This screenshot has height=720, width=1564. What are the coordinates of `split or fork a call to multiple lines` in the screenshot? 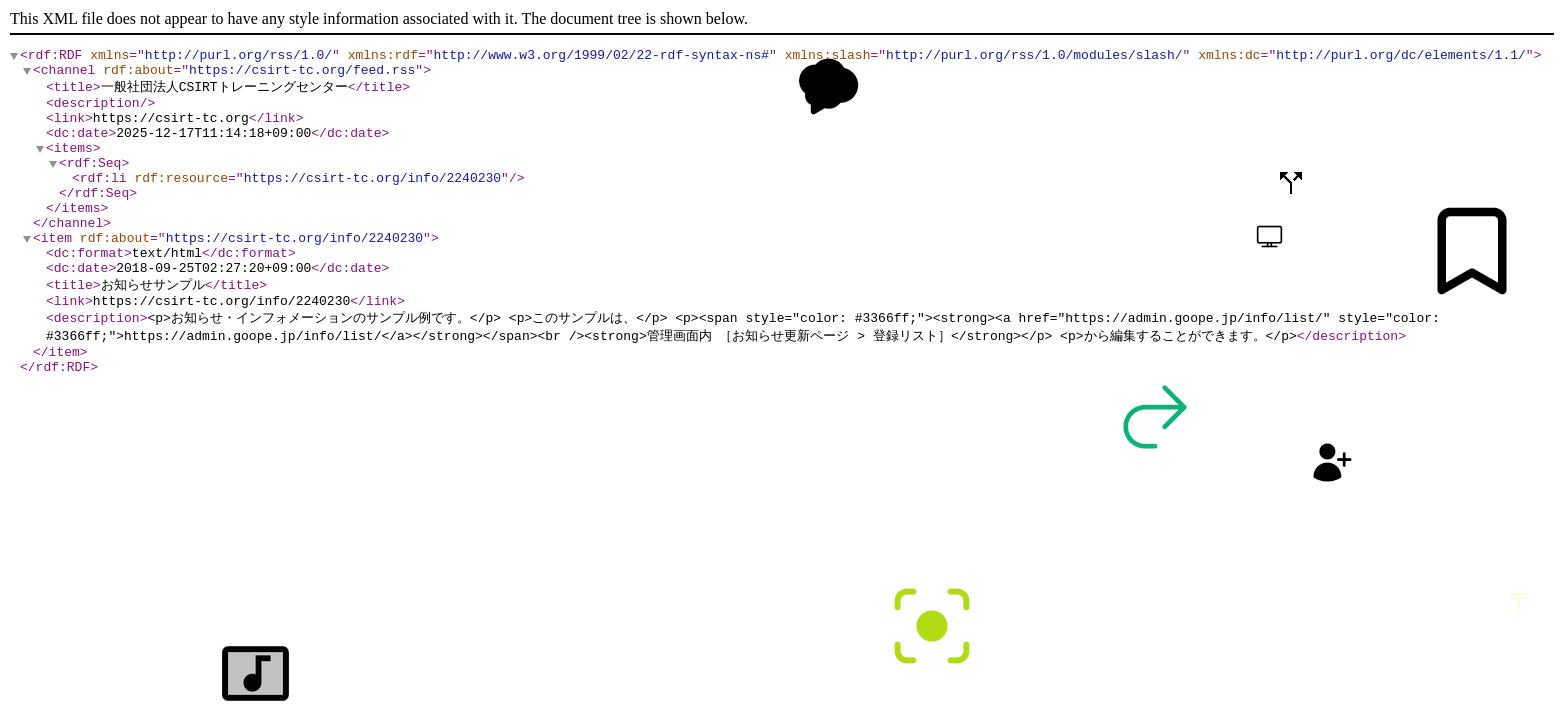 It's located at (1291, 183).